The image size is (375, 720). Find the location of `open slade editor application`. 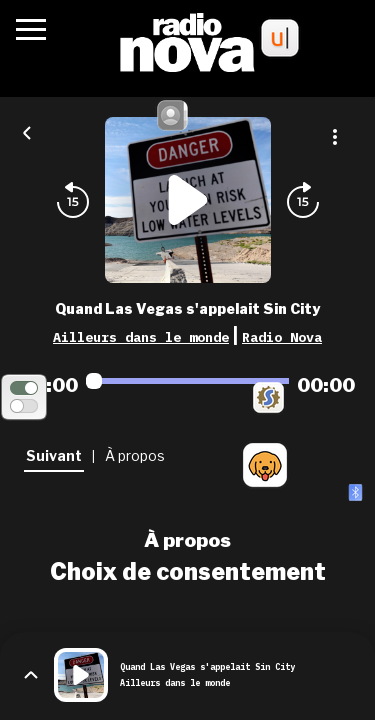

open slade editor application is located at coordinates (268, 397).